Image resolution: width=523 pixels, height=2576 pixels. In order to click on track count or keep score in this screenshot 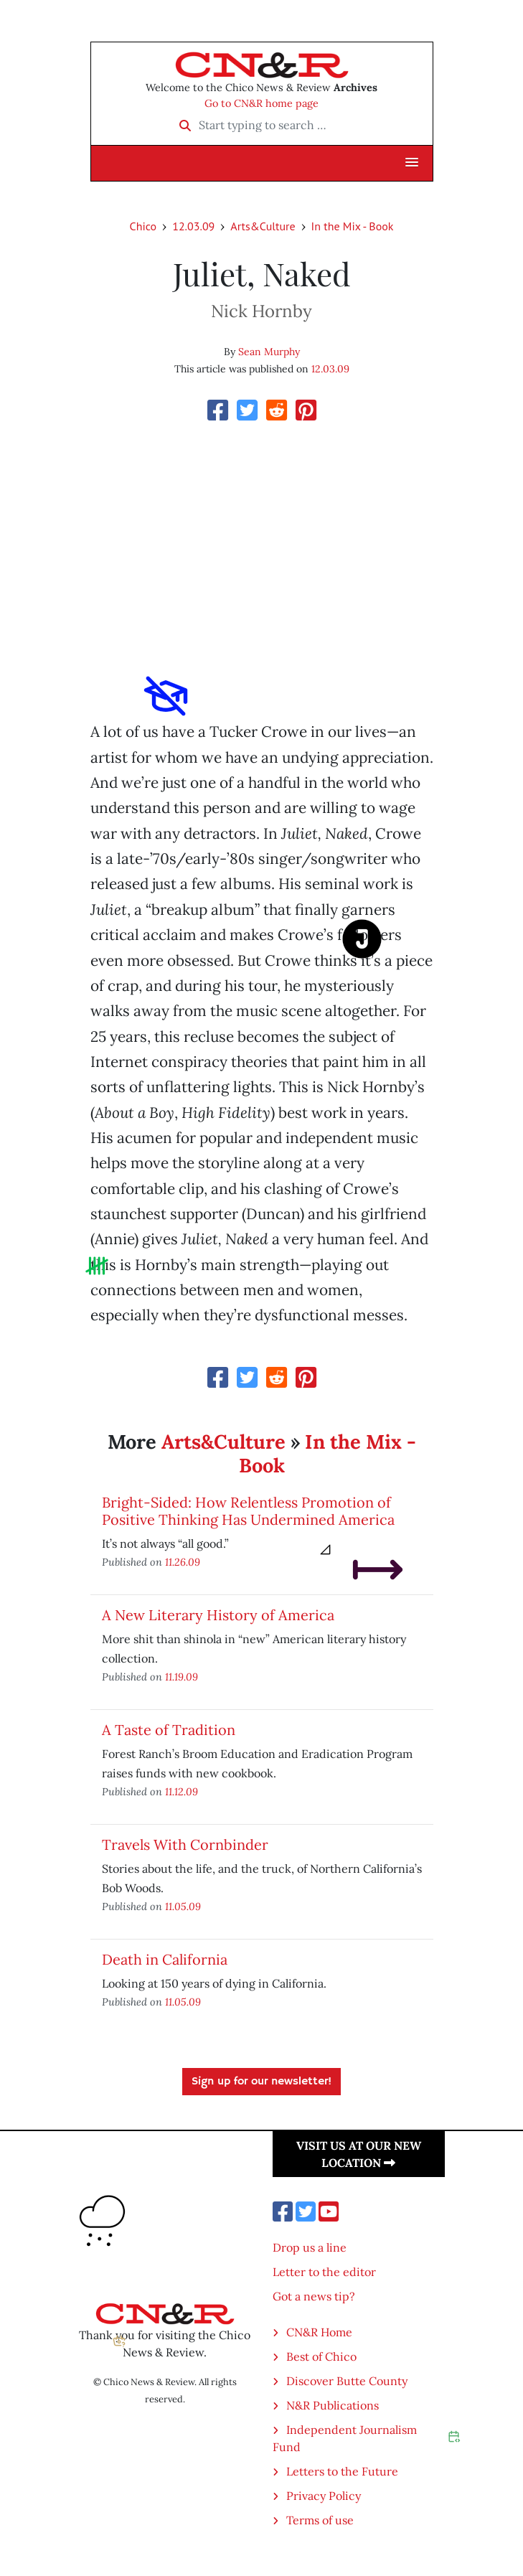, I will do `click(97, 1266)`.